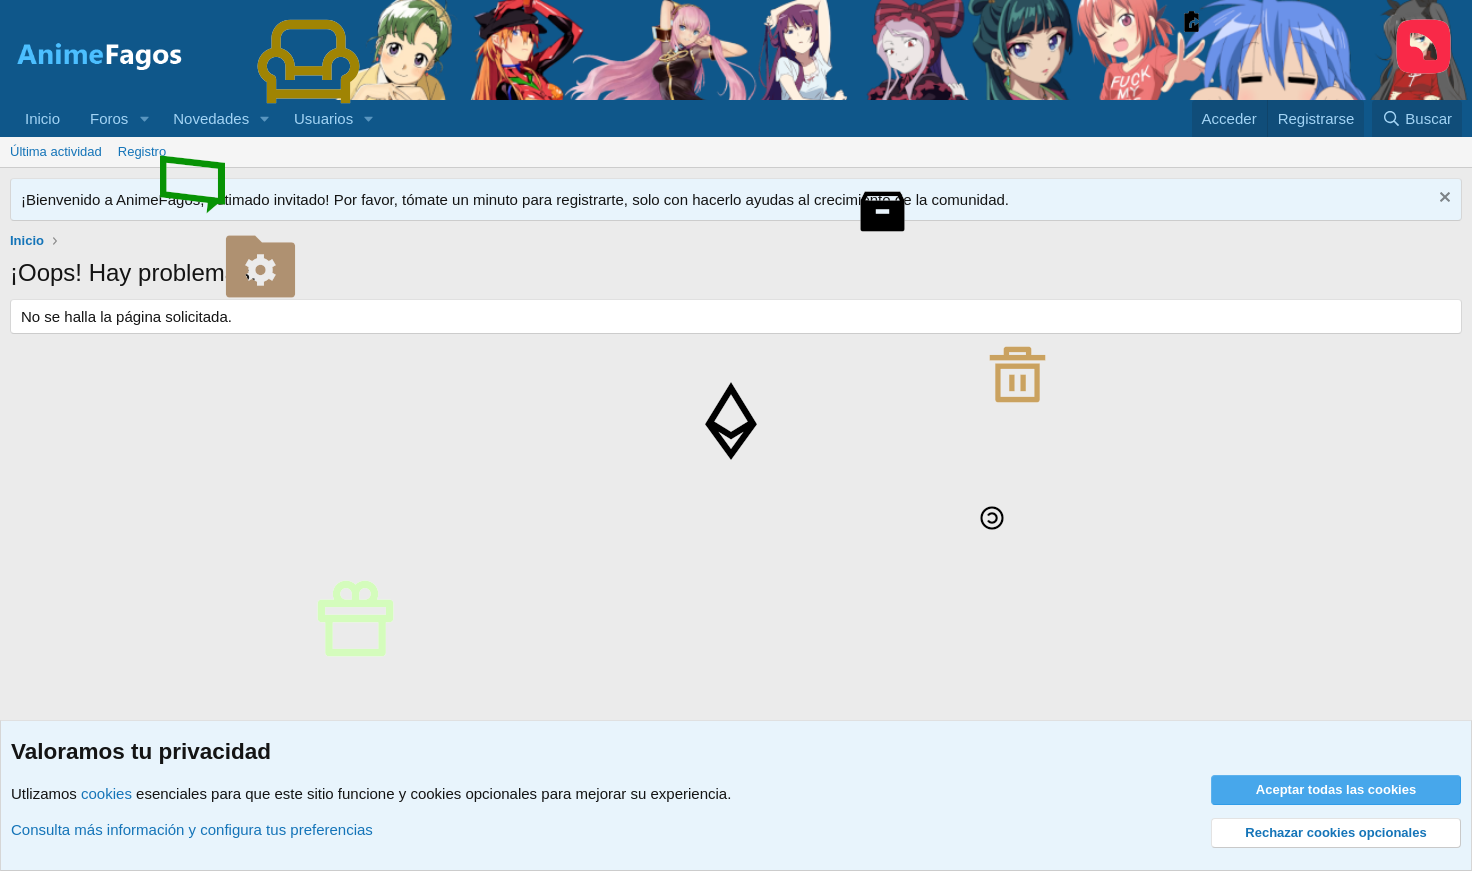  Describe the element at coordinates (1017, 374) in the screenshot. I see `delete selected item` at that location.